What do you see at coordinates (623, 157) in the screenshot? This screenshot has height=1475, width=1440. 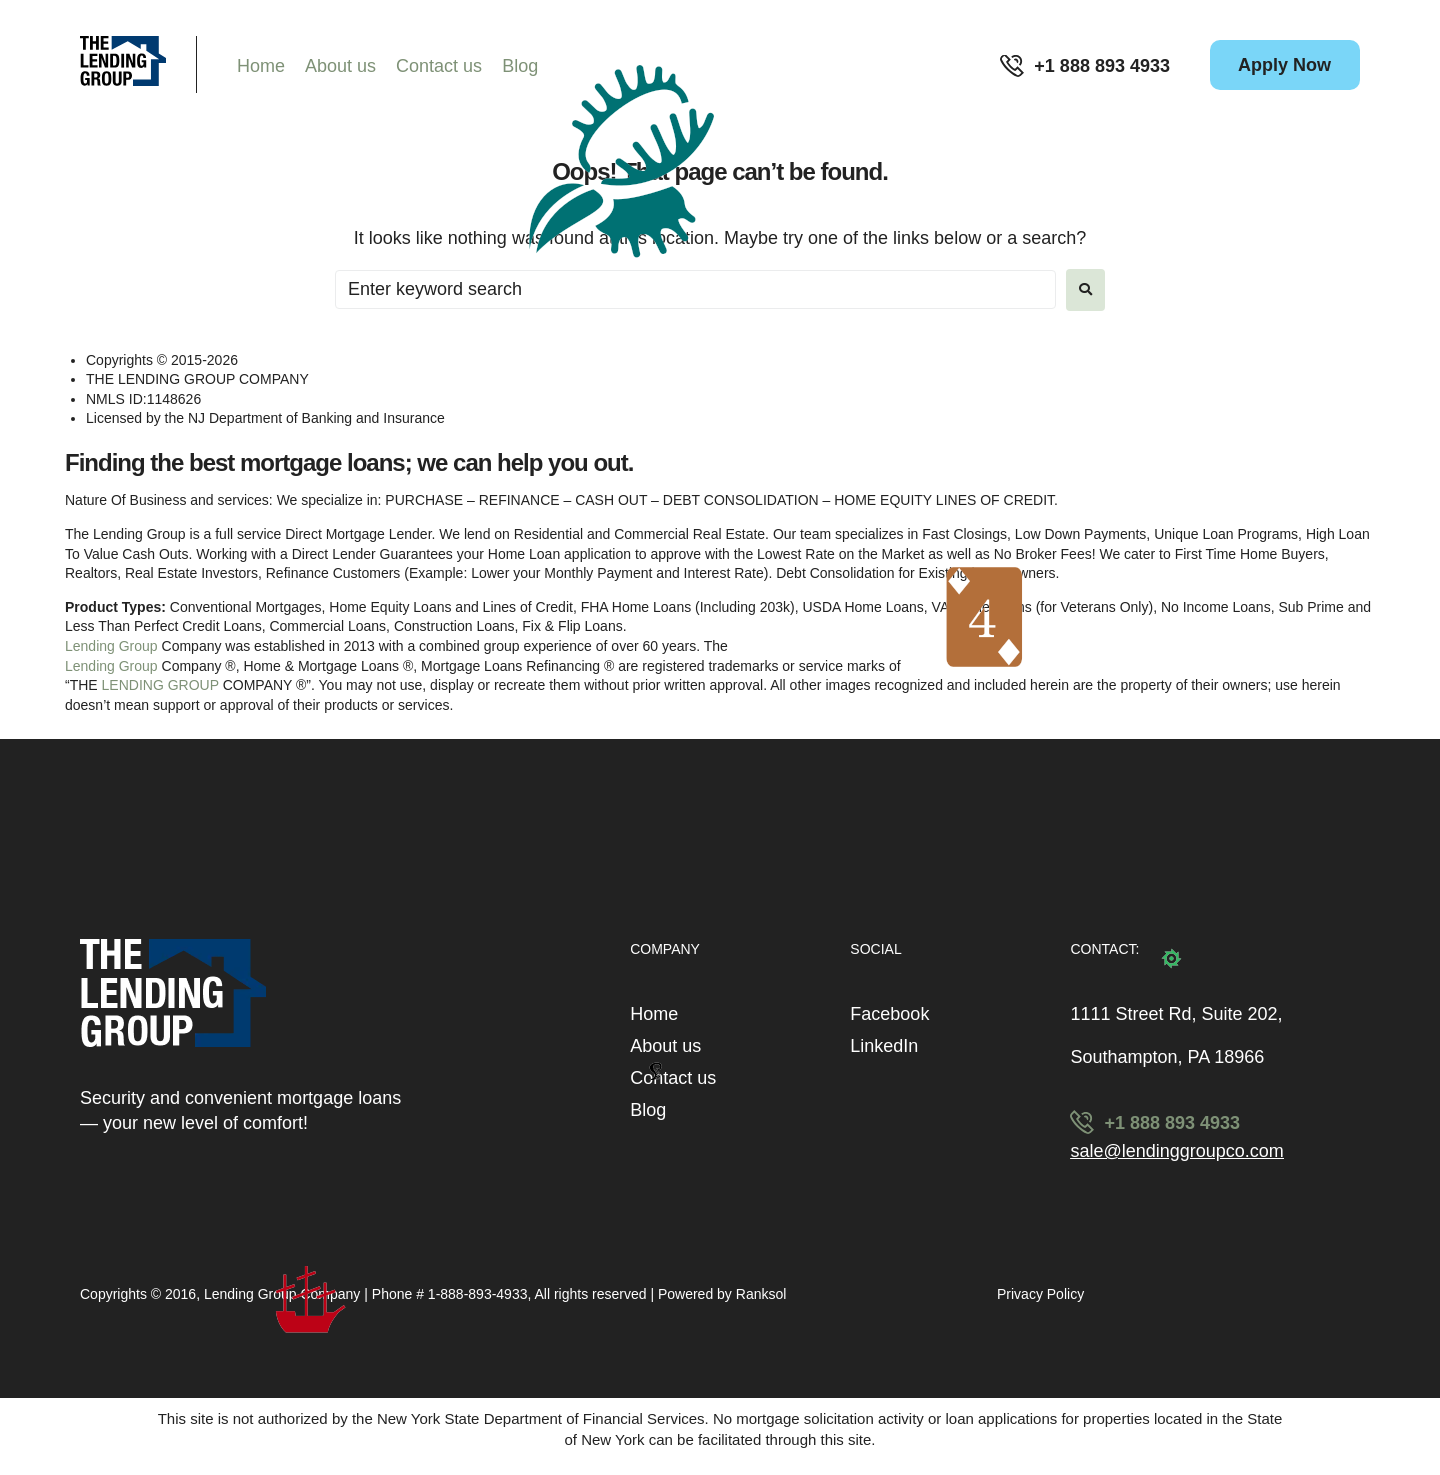 I see `venus flytrap plant icon for a nature or botany game` at bounding box center [623, 157].